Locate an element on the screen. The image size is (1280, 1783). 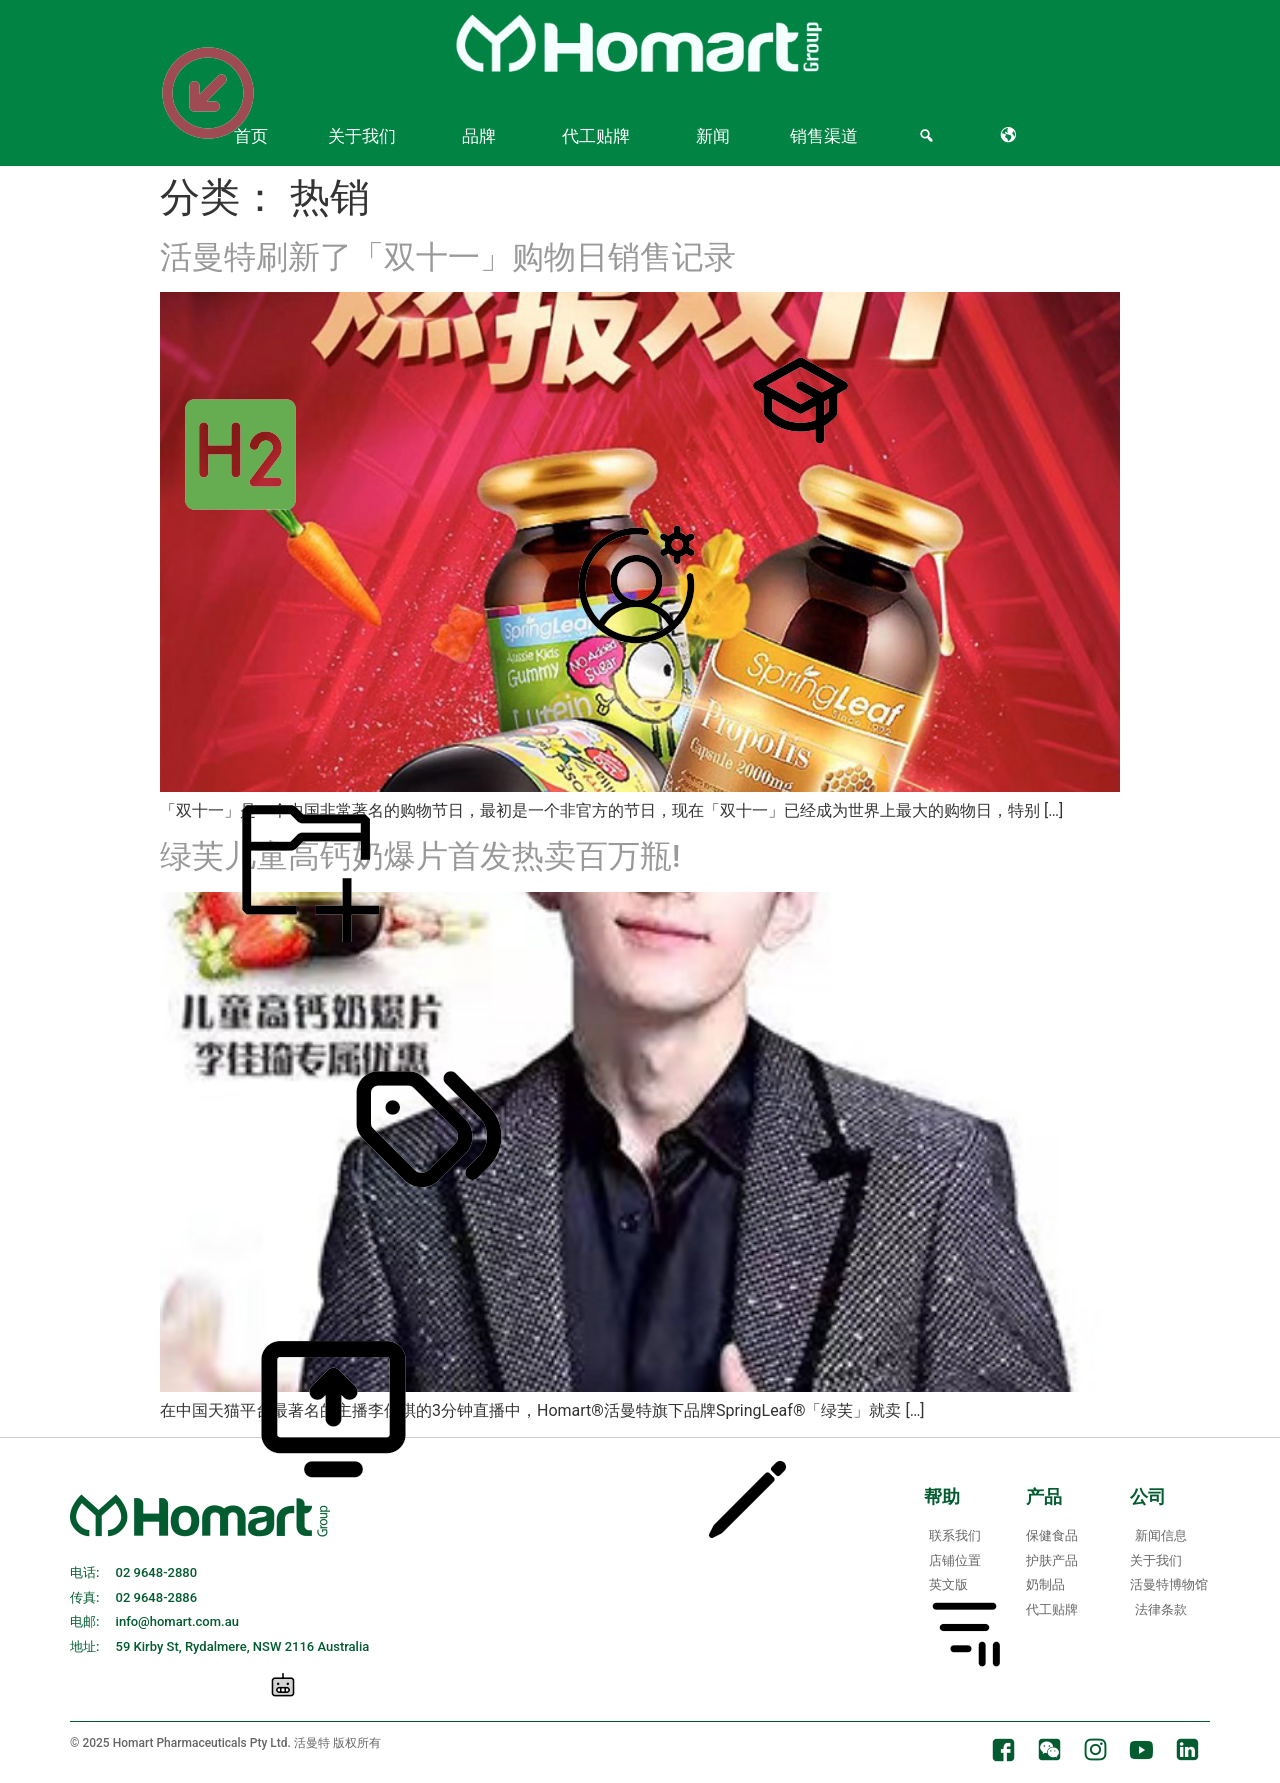
upload file to display or screen is located at coordinates (333, 1402).